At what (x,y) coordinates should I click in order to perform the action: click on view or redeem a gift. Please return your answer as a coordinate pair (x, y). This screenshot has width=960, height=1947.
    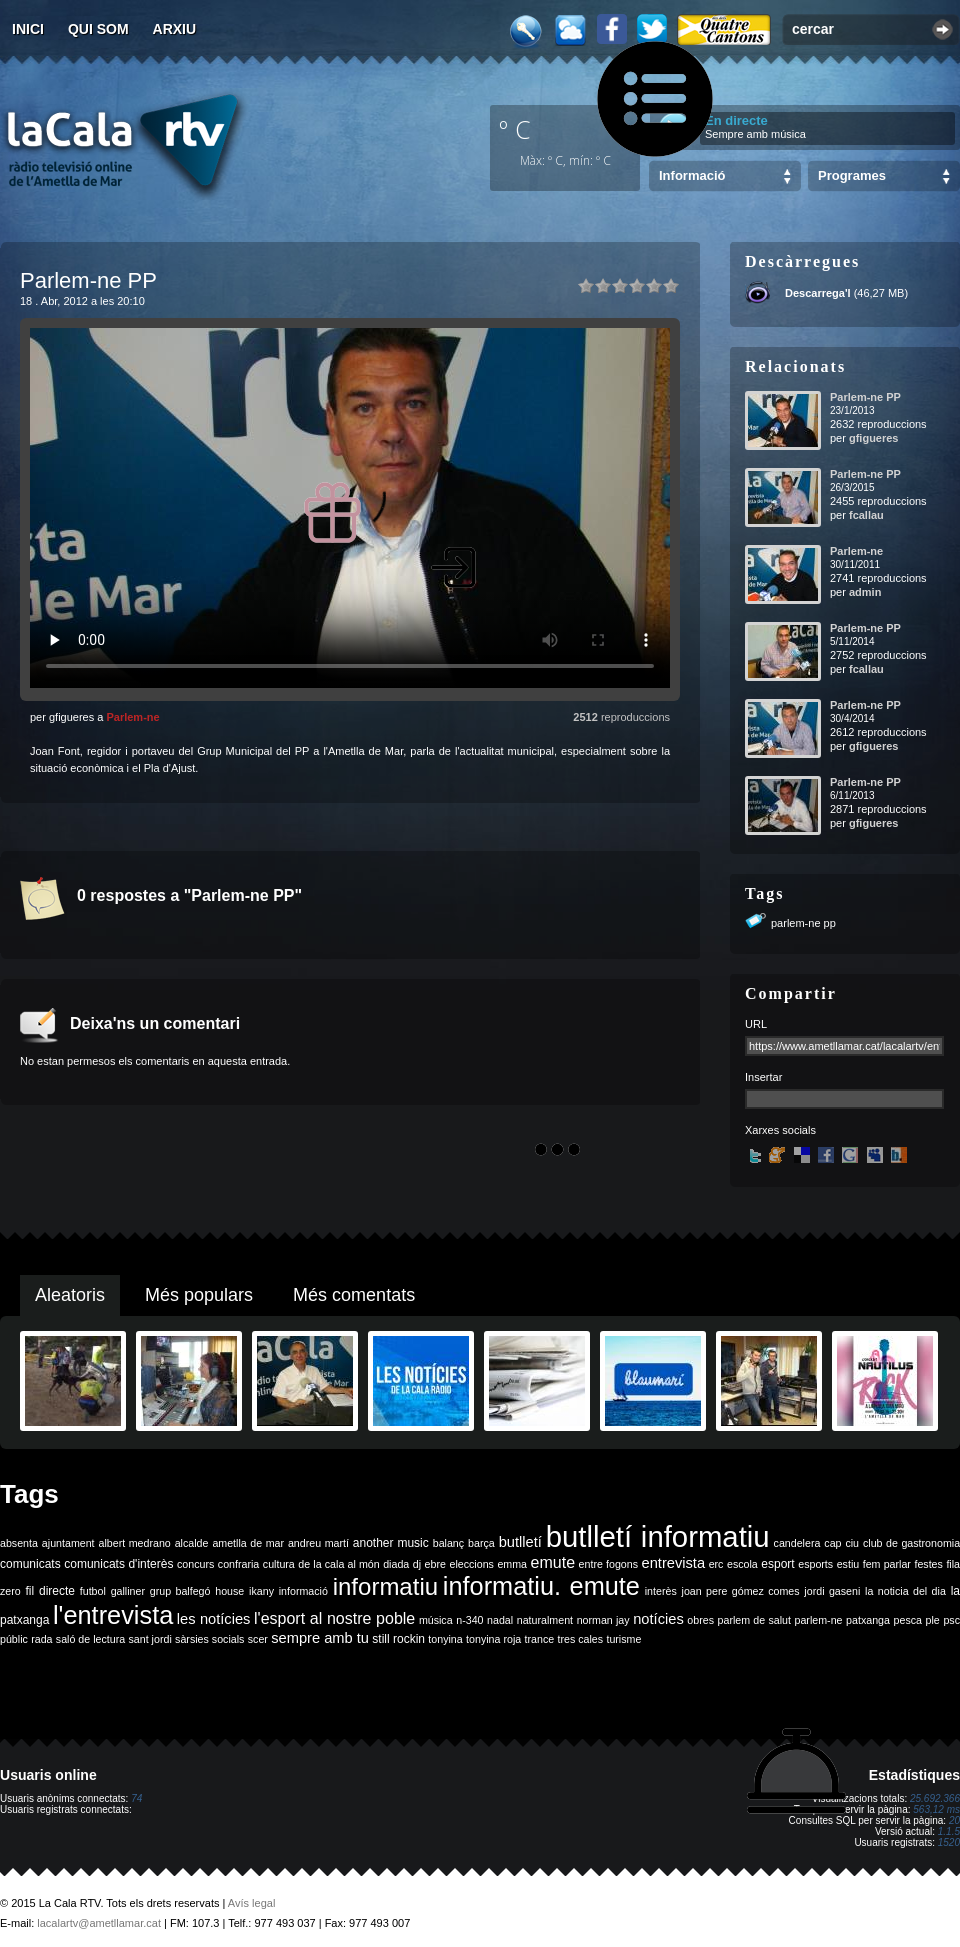
    Looking at the image, I should click on (332, 512).